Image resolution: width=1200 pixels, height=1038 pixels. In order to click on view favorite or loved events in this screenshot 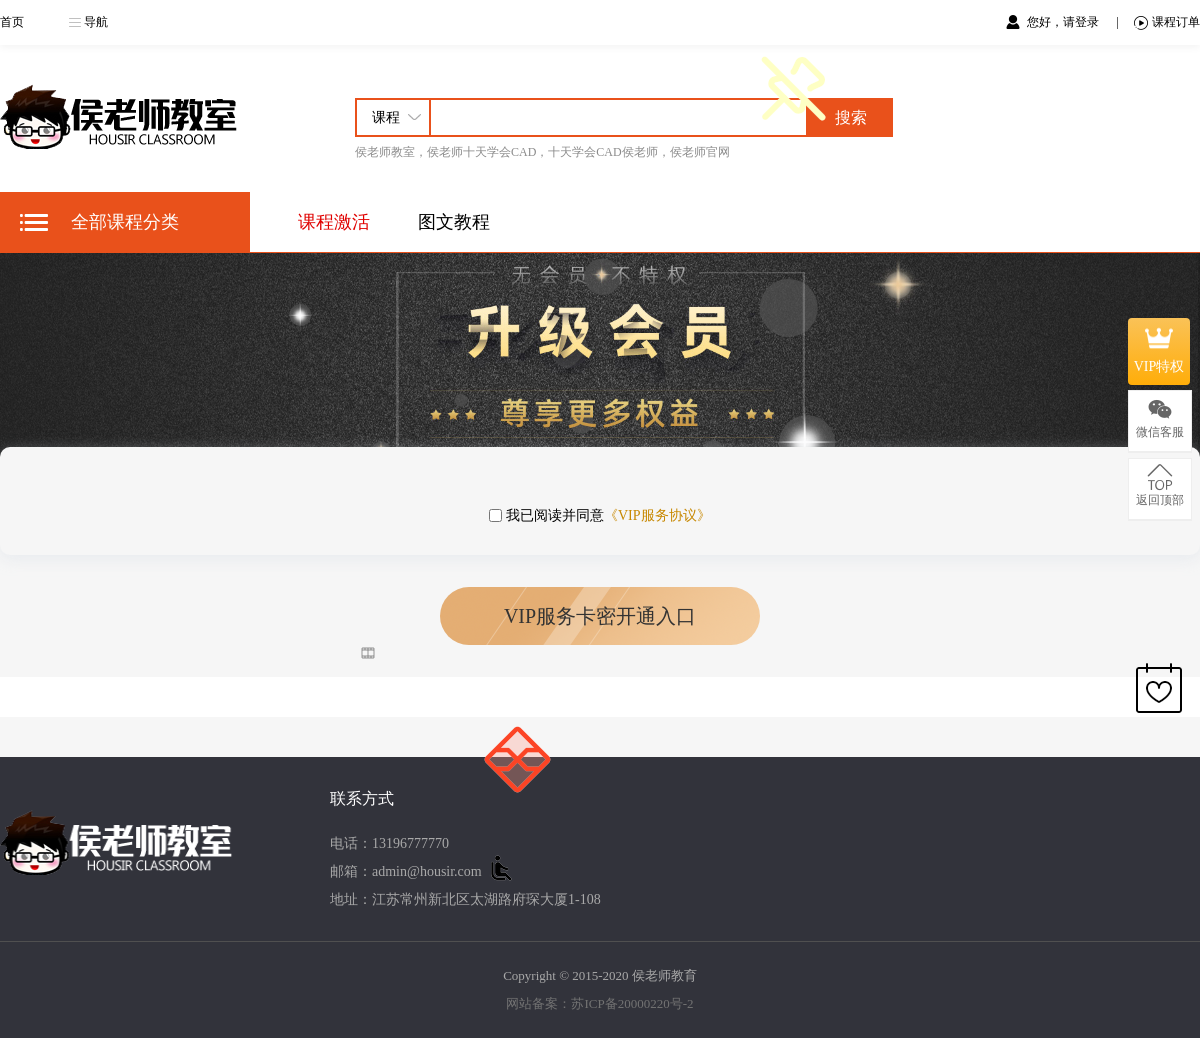, I will do `click(1159, 690)`.